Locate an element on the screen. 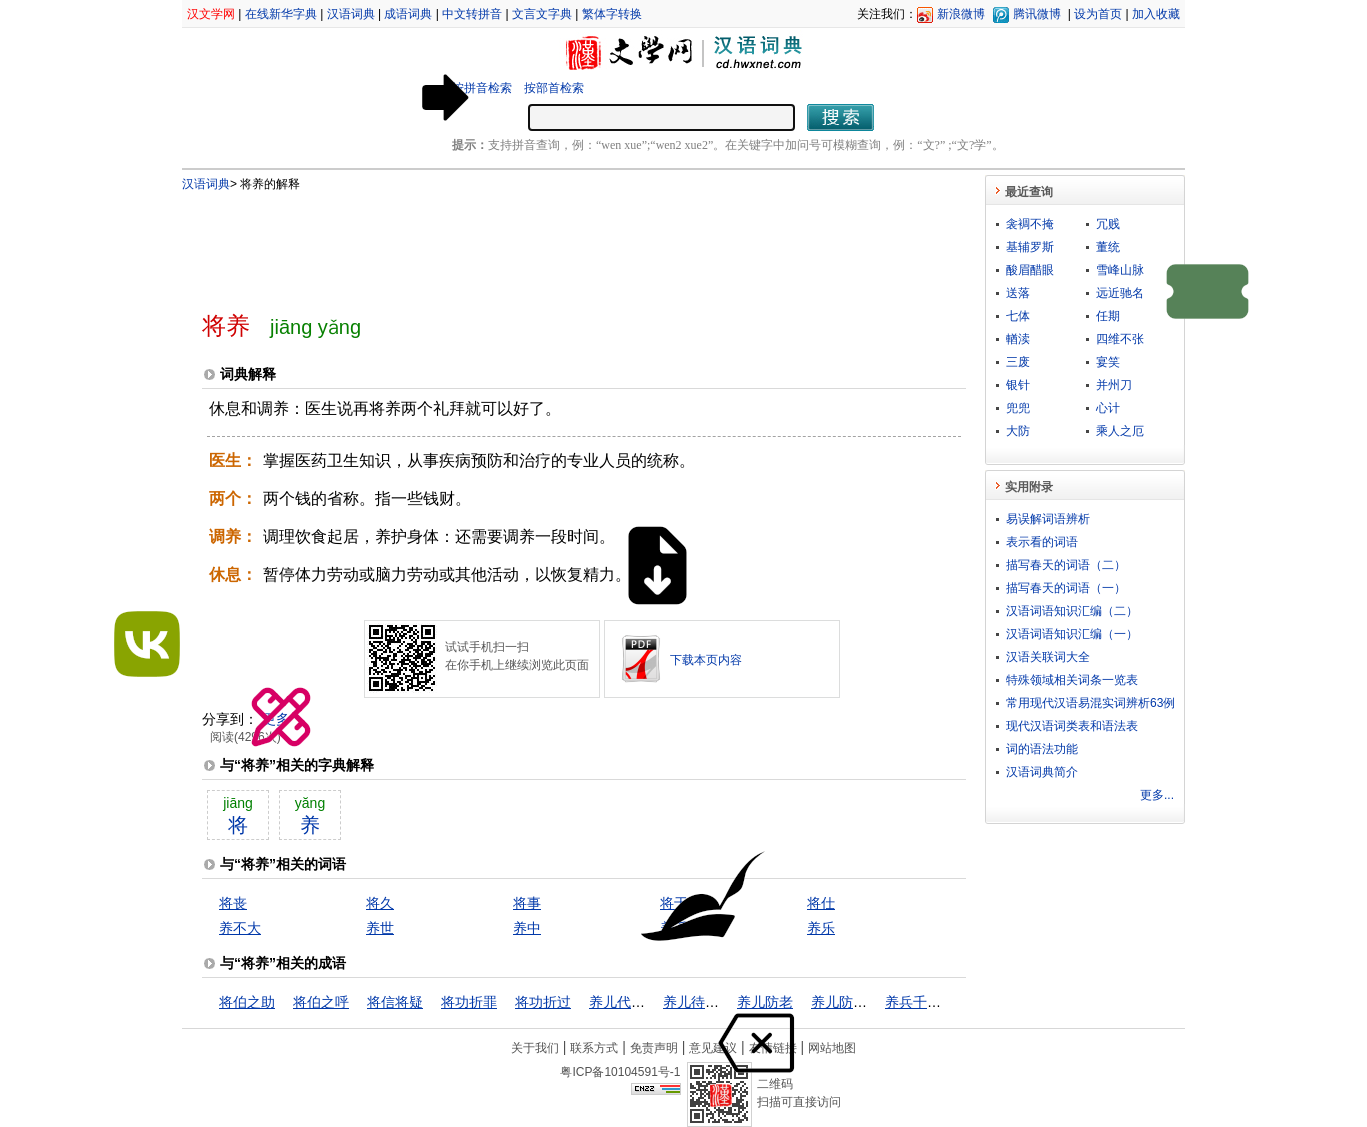 Image resolution: width=1367 pixels, height=1127 pixels. download a file is located at coordinates (657, 565).